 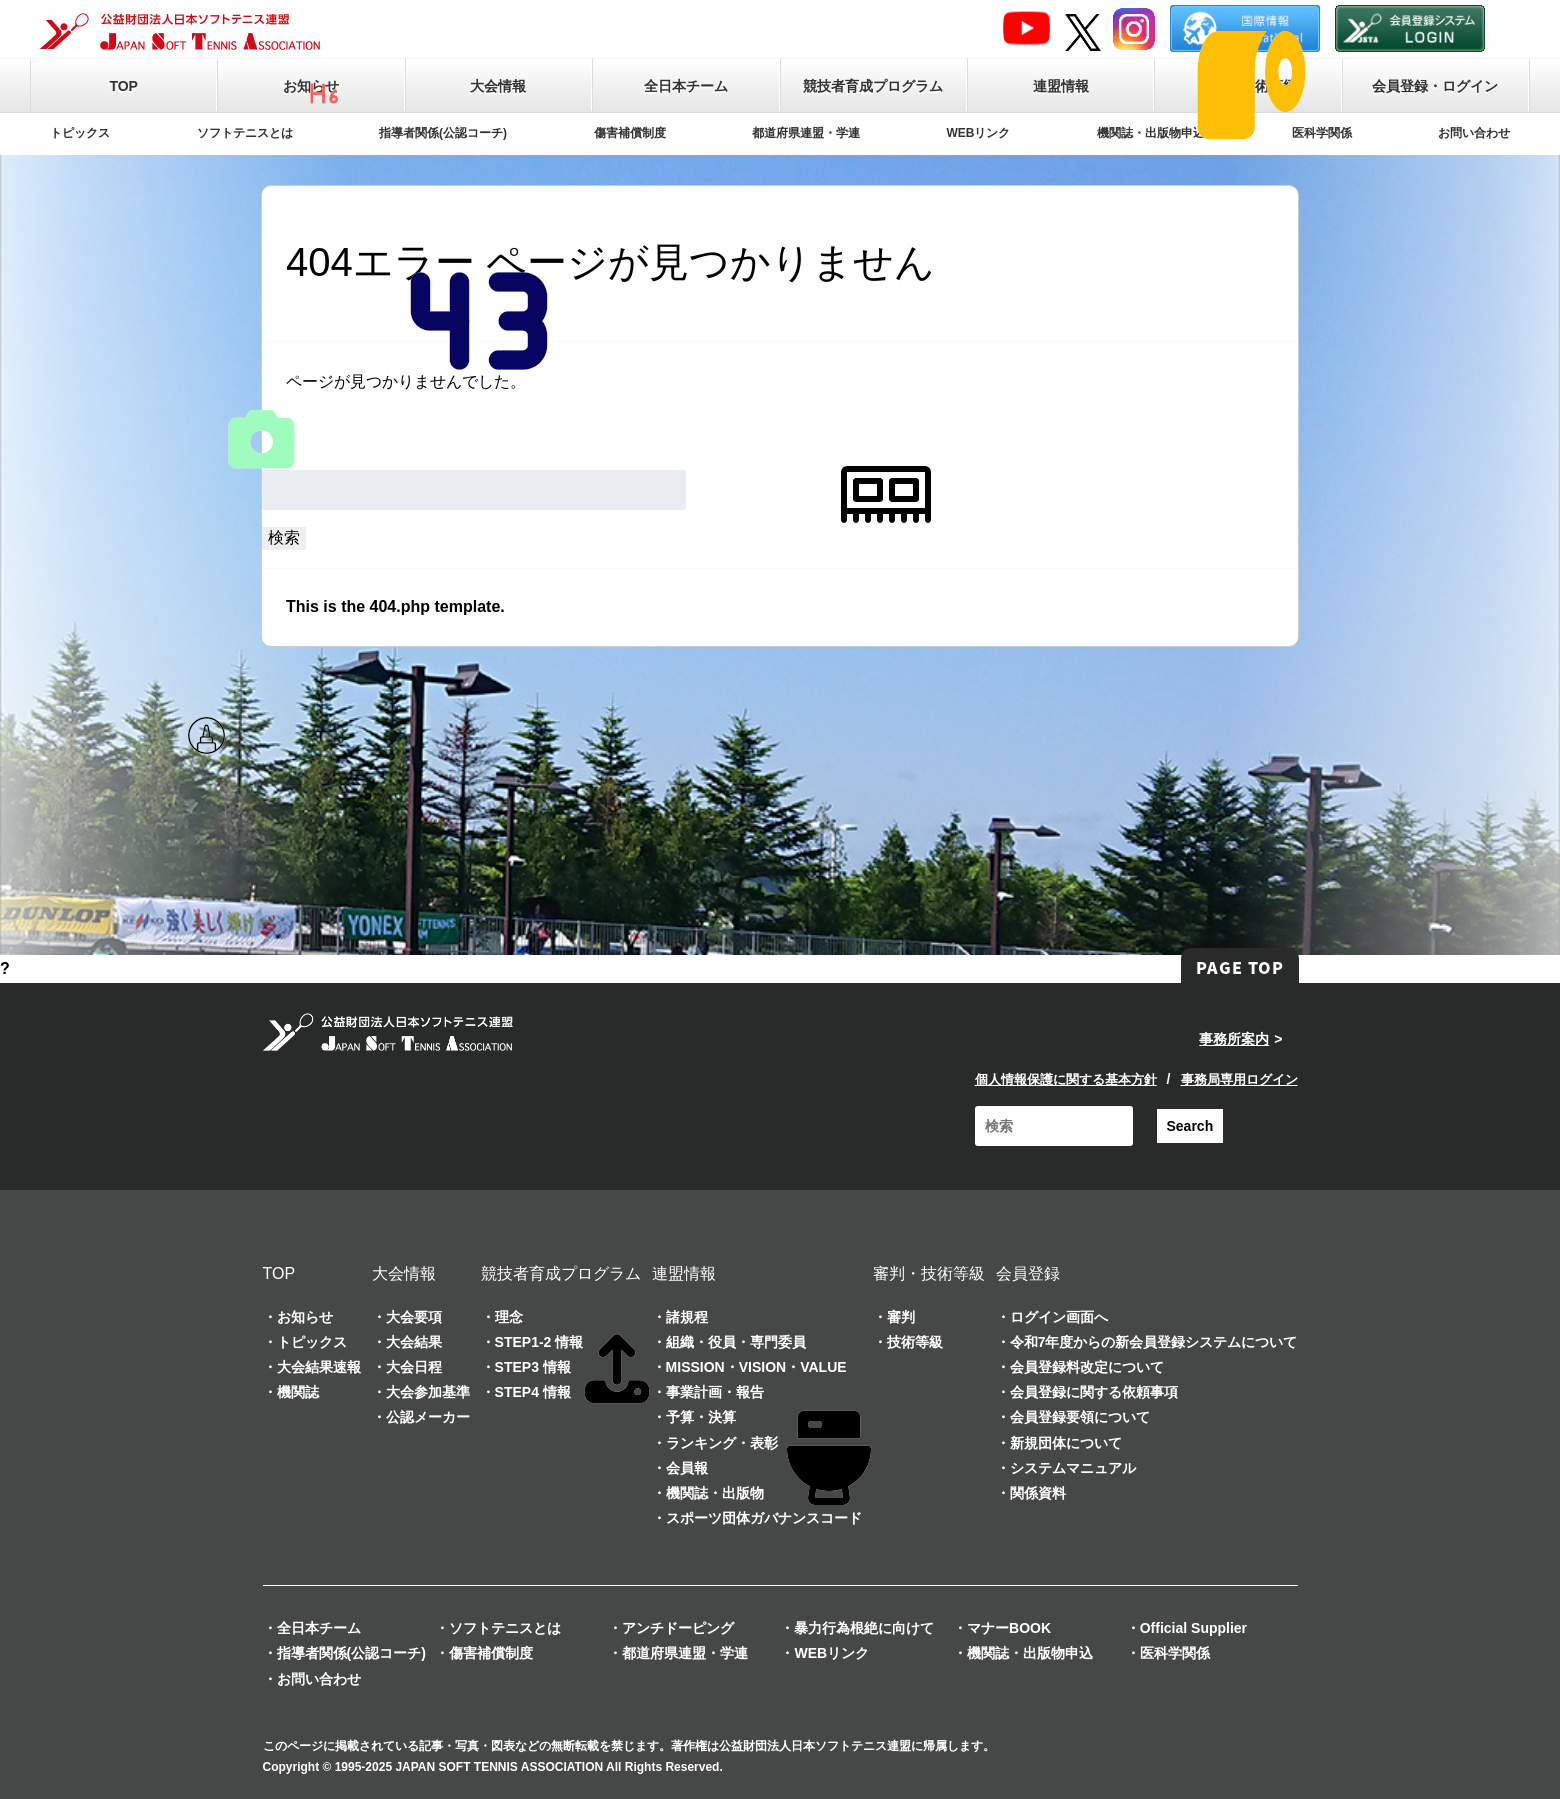 I want to click on upload a file or document, so click(x=617, y=1371).